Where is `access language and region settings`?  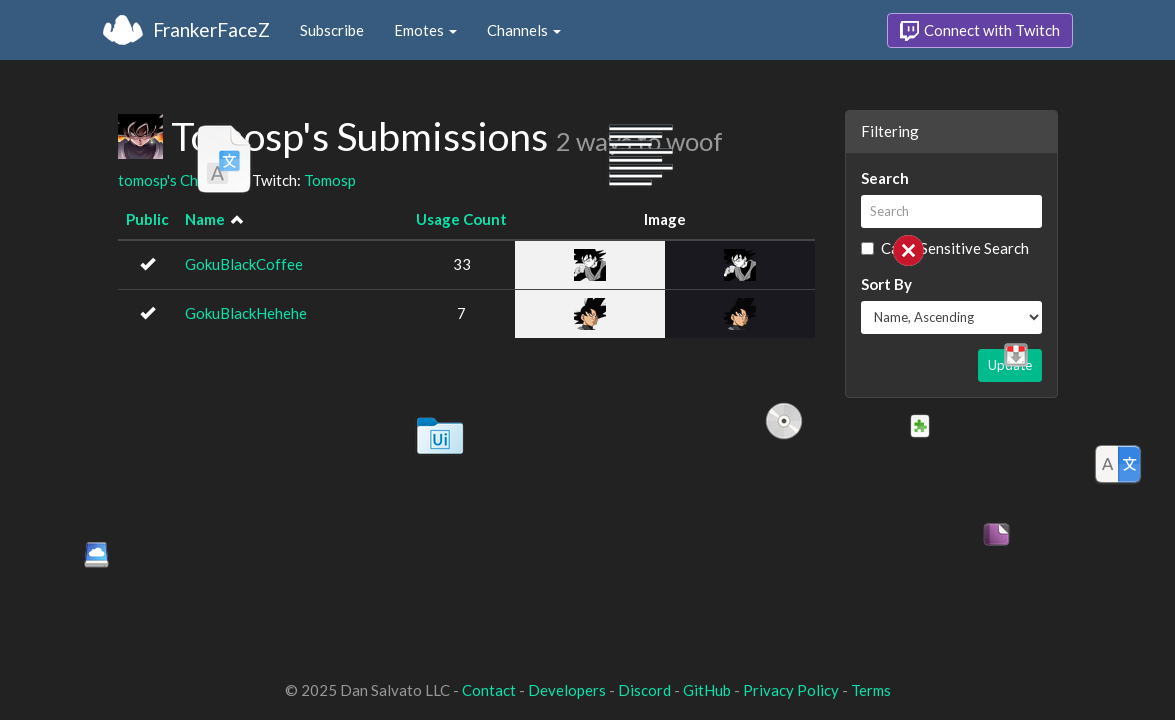 access language and region settings is located at coordinates (1118, 464).